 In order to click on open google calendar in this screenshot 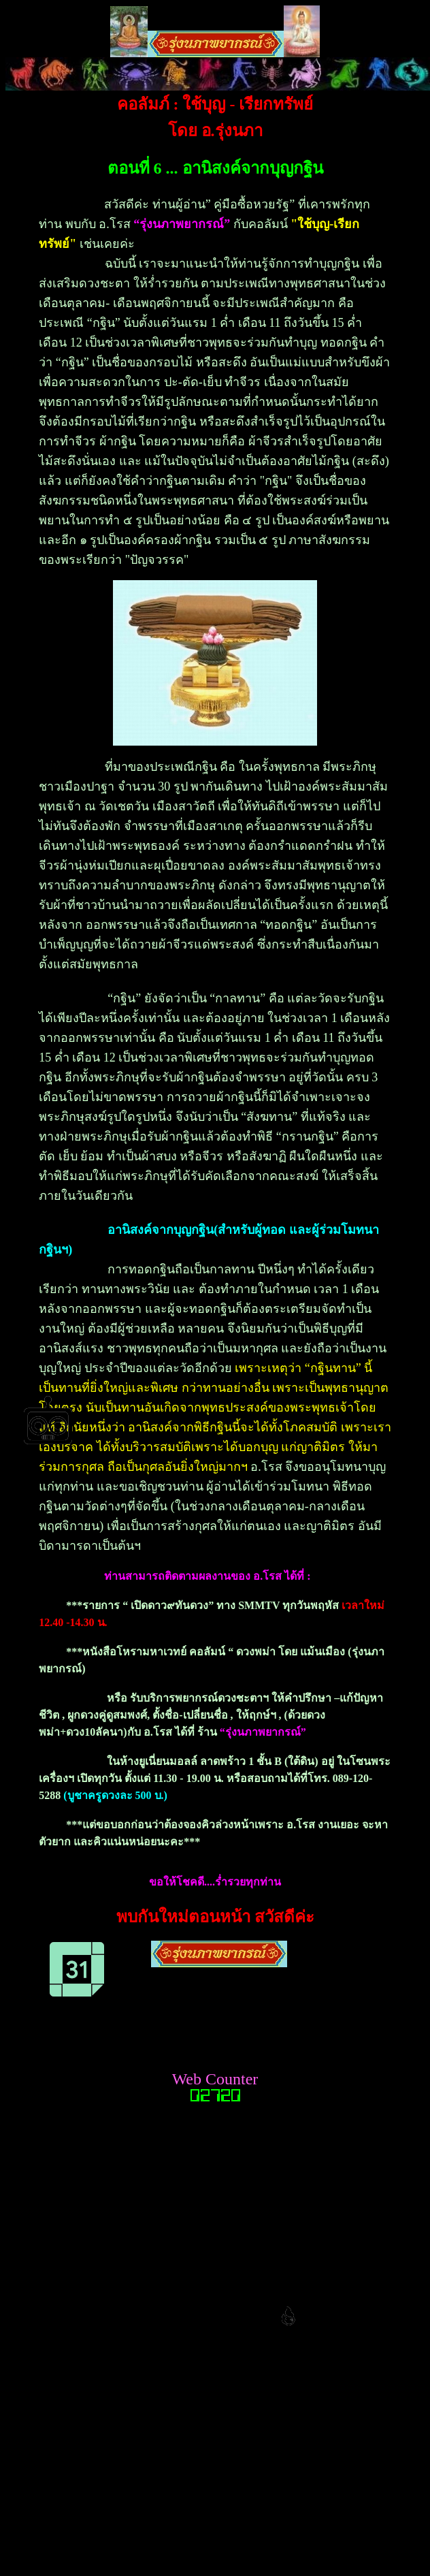, I will do `click(77, 1969)`.